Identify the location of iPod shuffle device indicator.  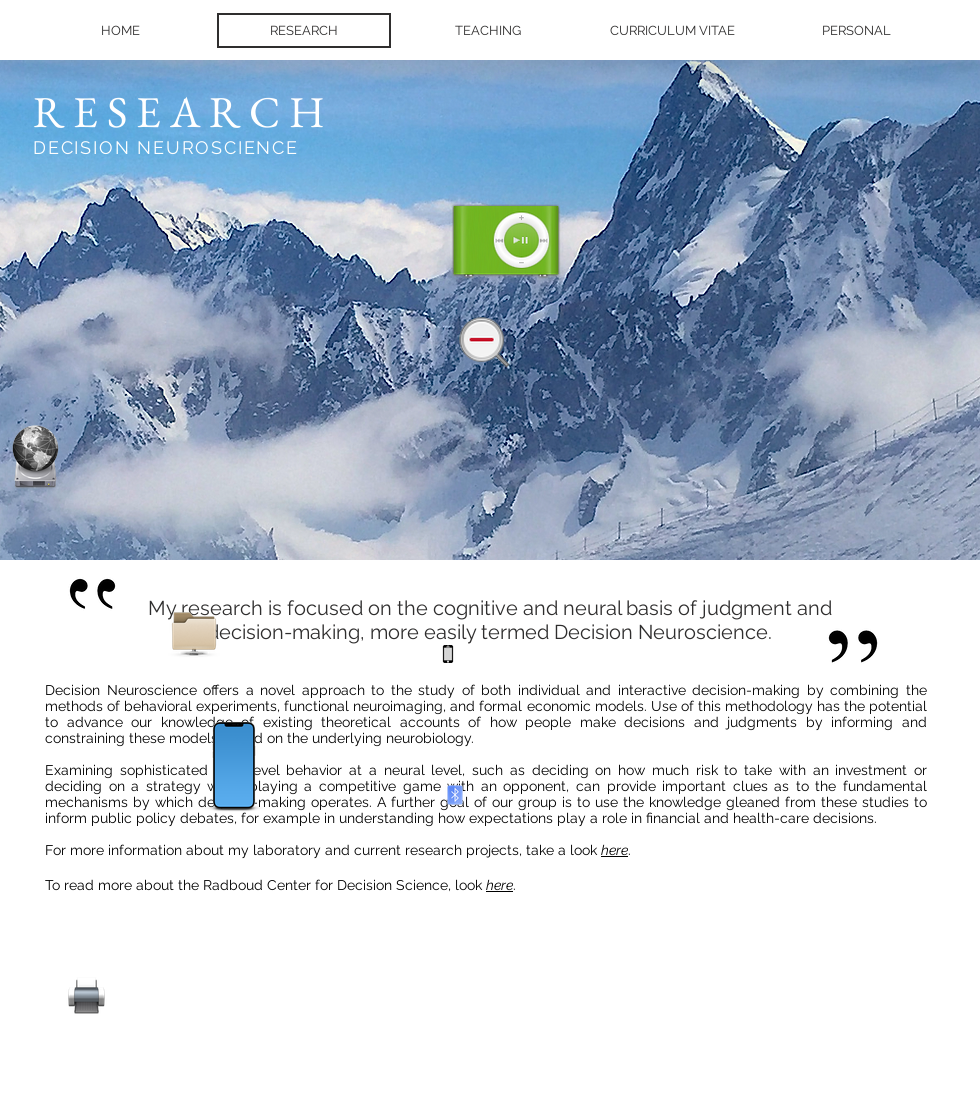
(506, 221).